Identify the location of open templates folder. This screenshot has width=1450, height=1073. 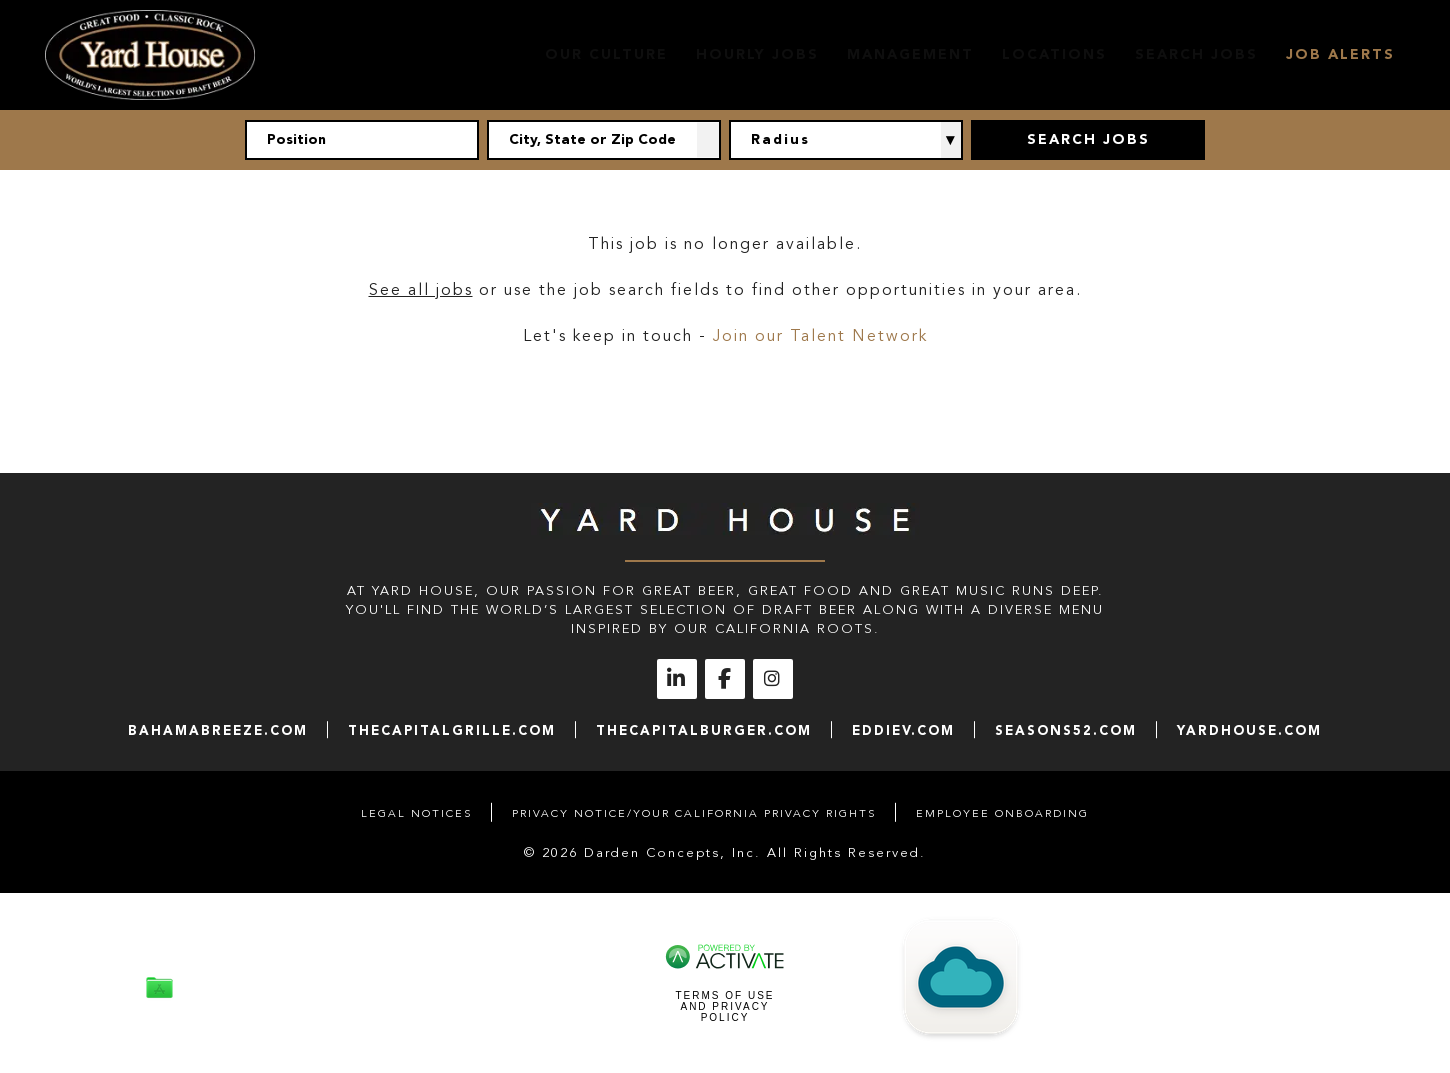
(159, 987).